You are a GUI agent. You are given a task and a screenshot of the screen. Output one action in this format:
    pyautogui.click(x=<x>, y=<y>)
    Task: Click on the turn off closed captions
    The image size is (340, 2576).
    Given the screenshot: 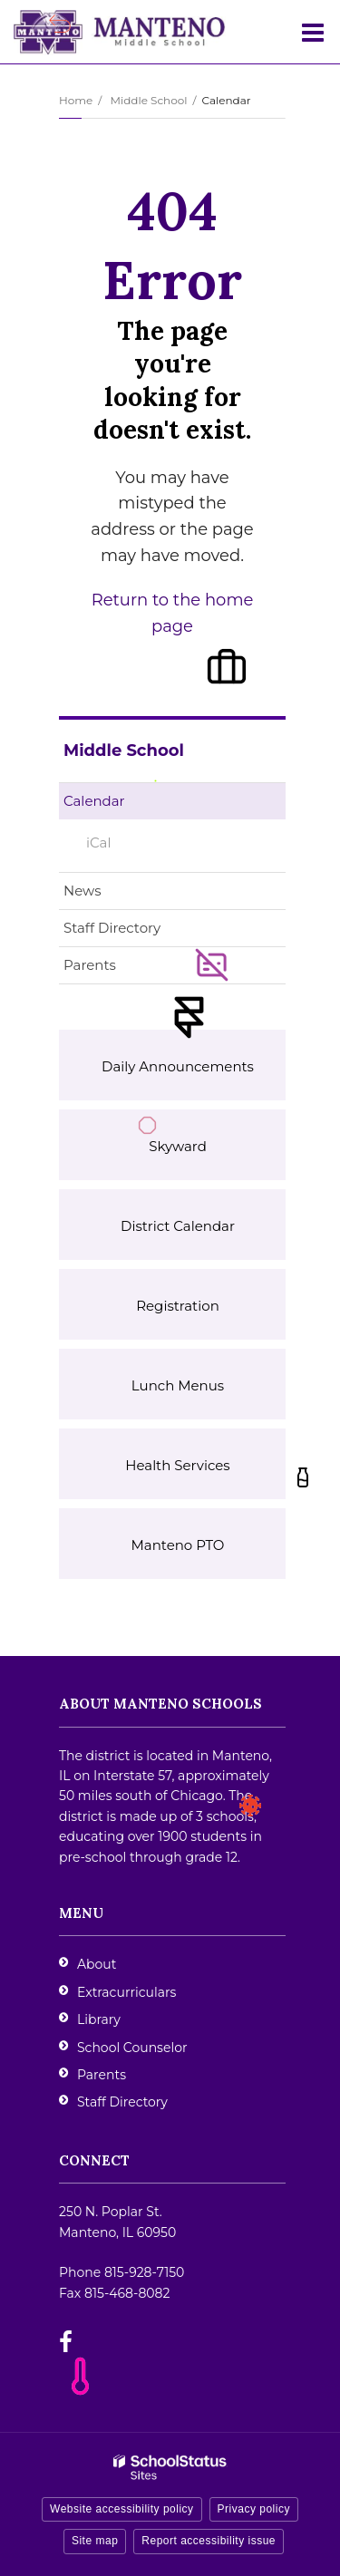 What is the action you would take?
    pyautogui.click(x=211, y=964)
    